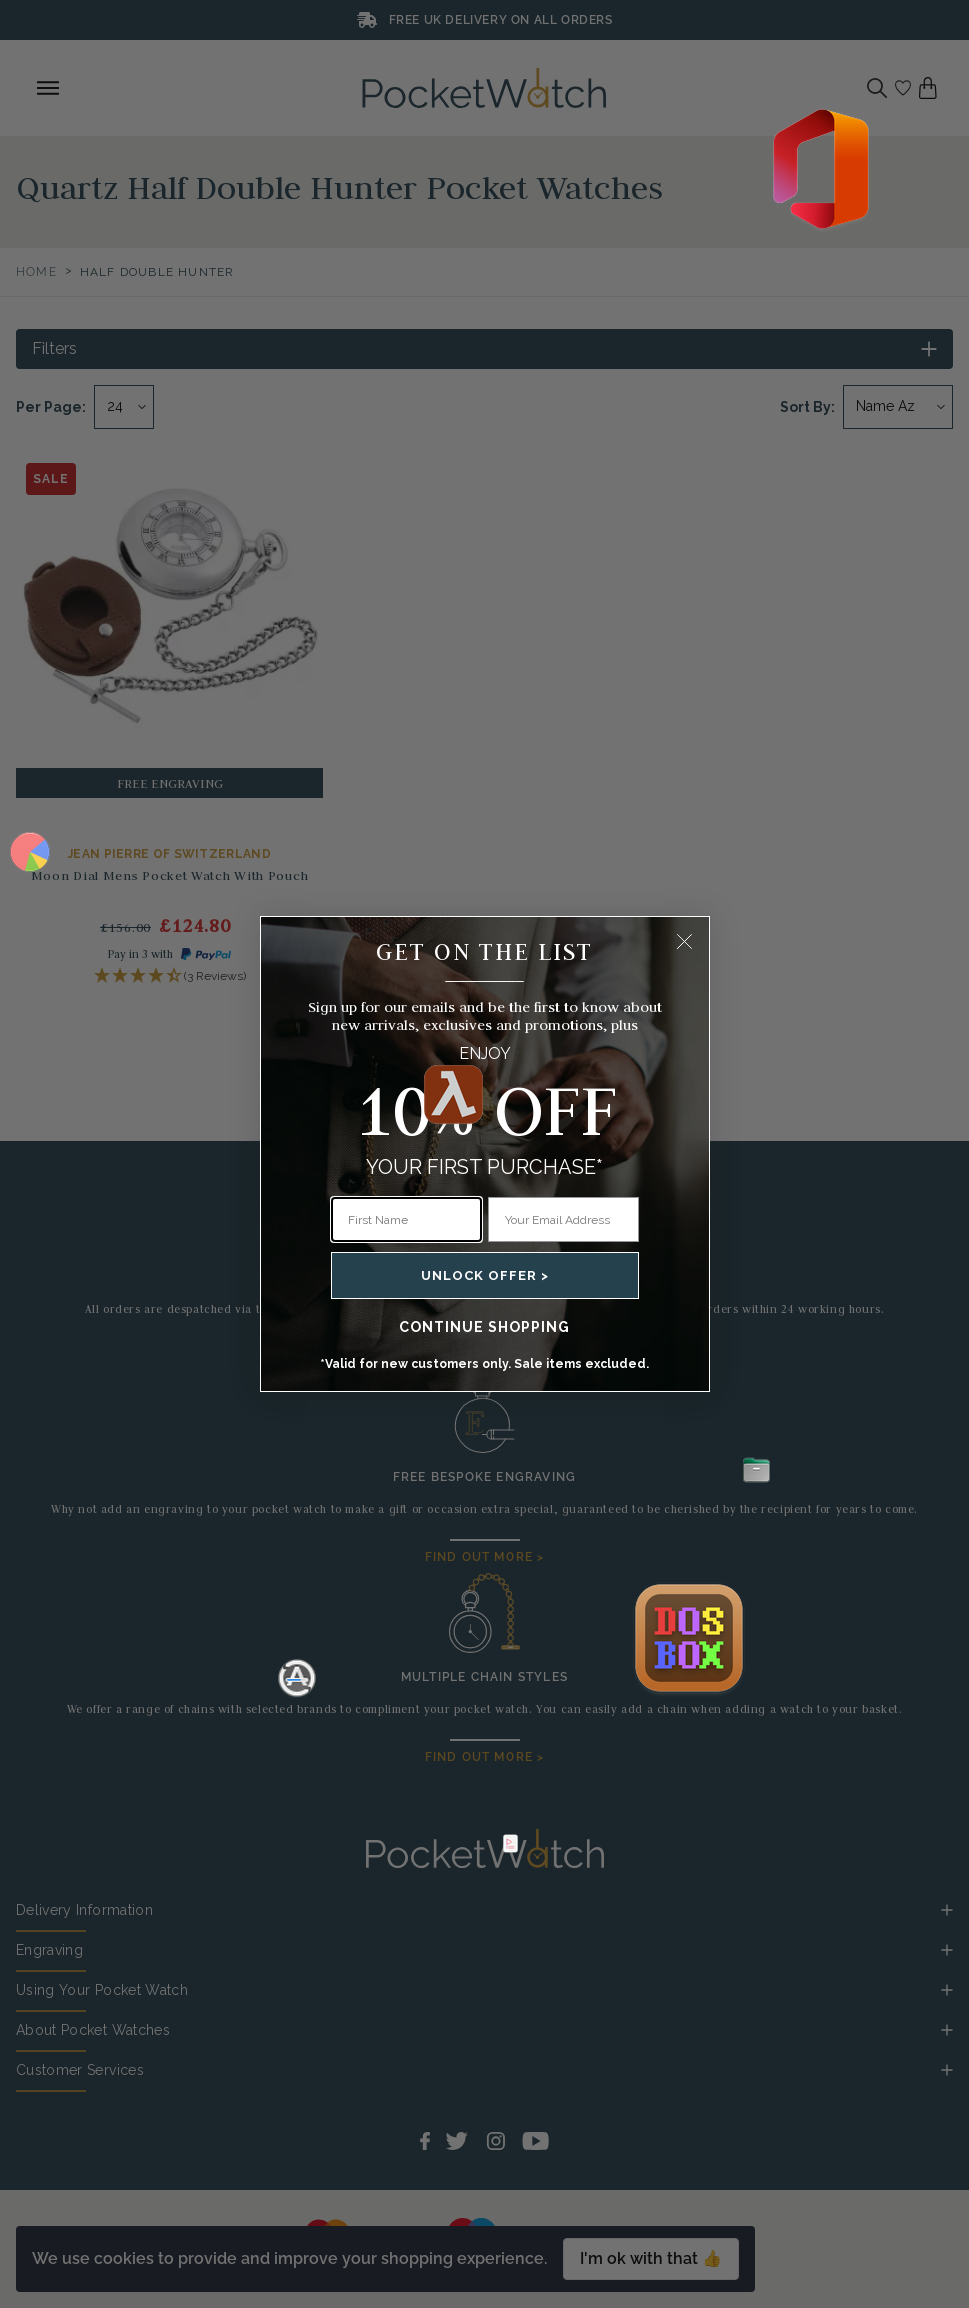 The image size is (969, 2308). Describe the element at coordinates (689, 1638) in the screenshot. I see `launch dosbox-x emulator` at that location.